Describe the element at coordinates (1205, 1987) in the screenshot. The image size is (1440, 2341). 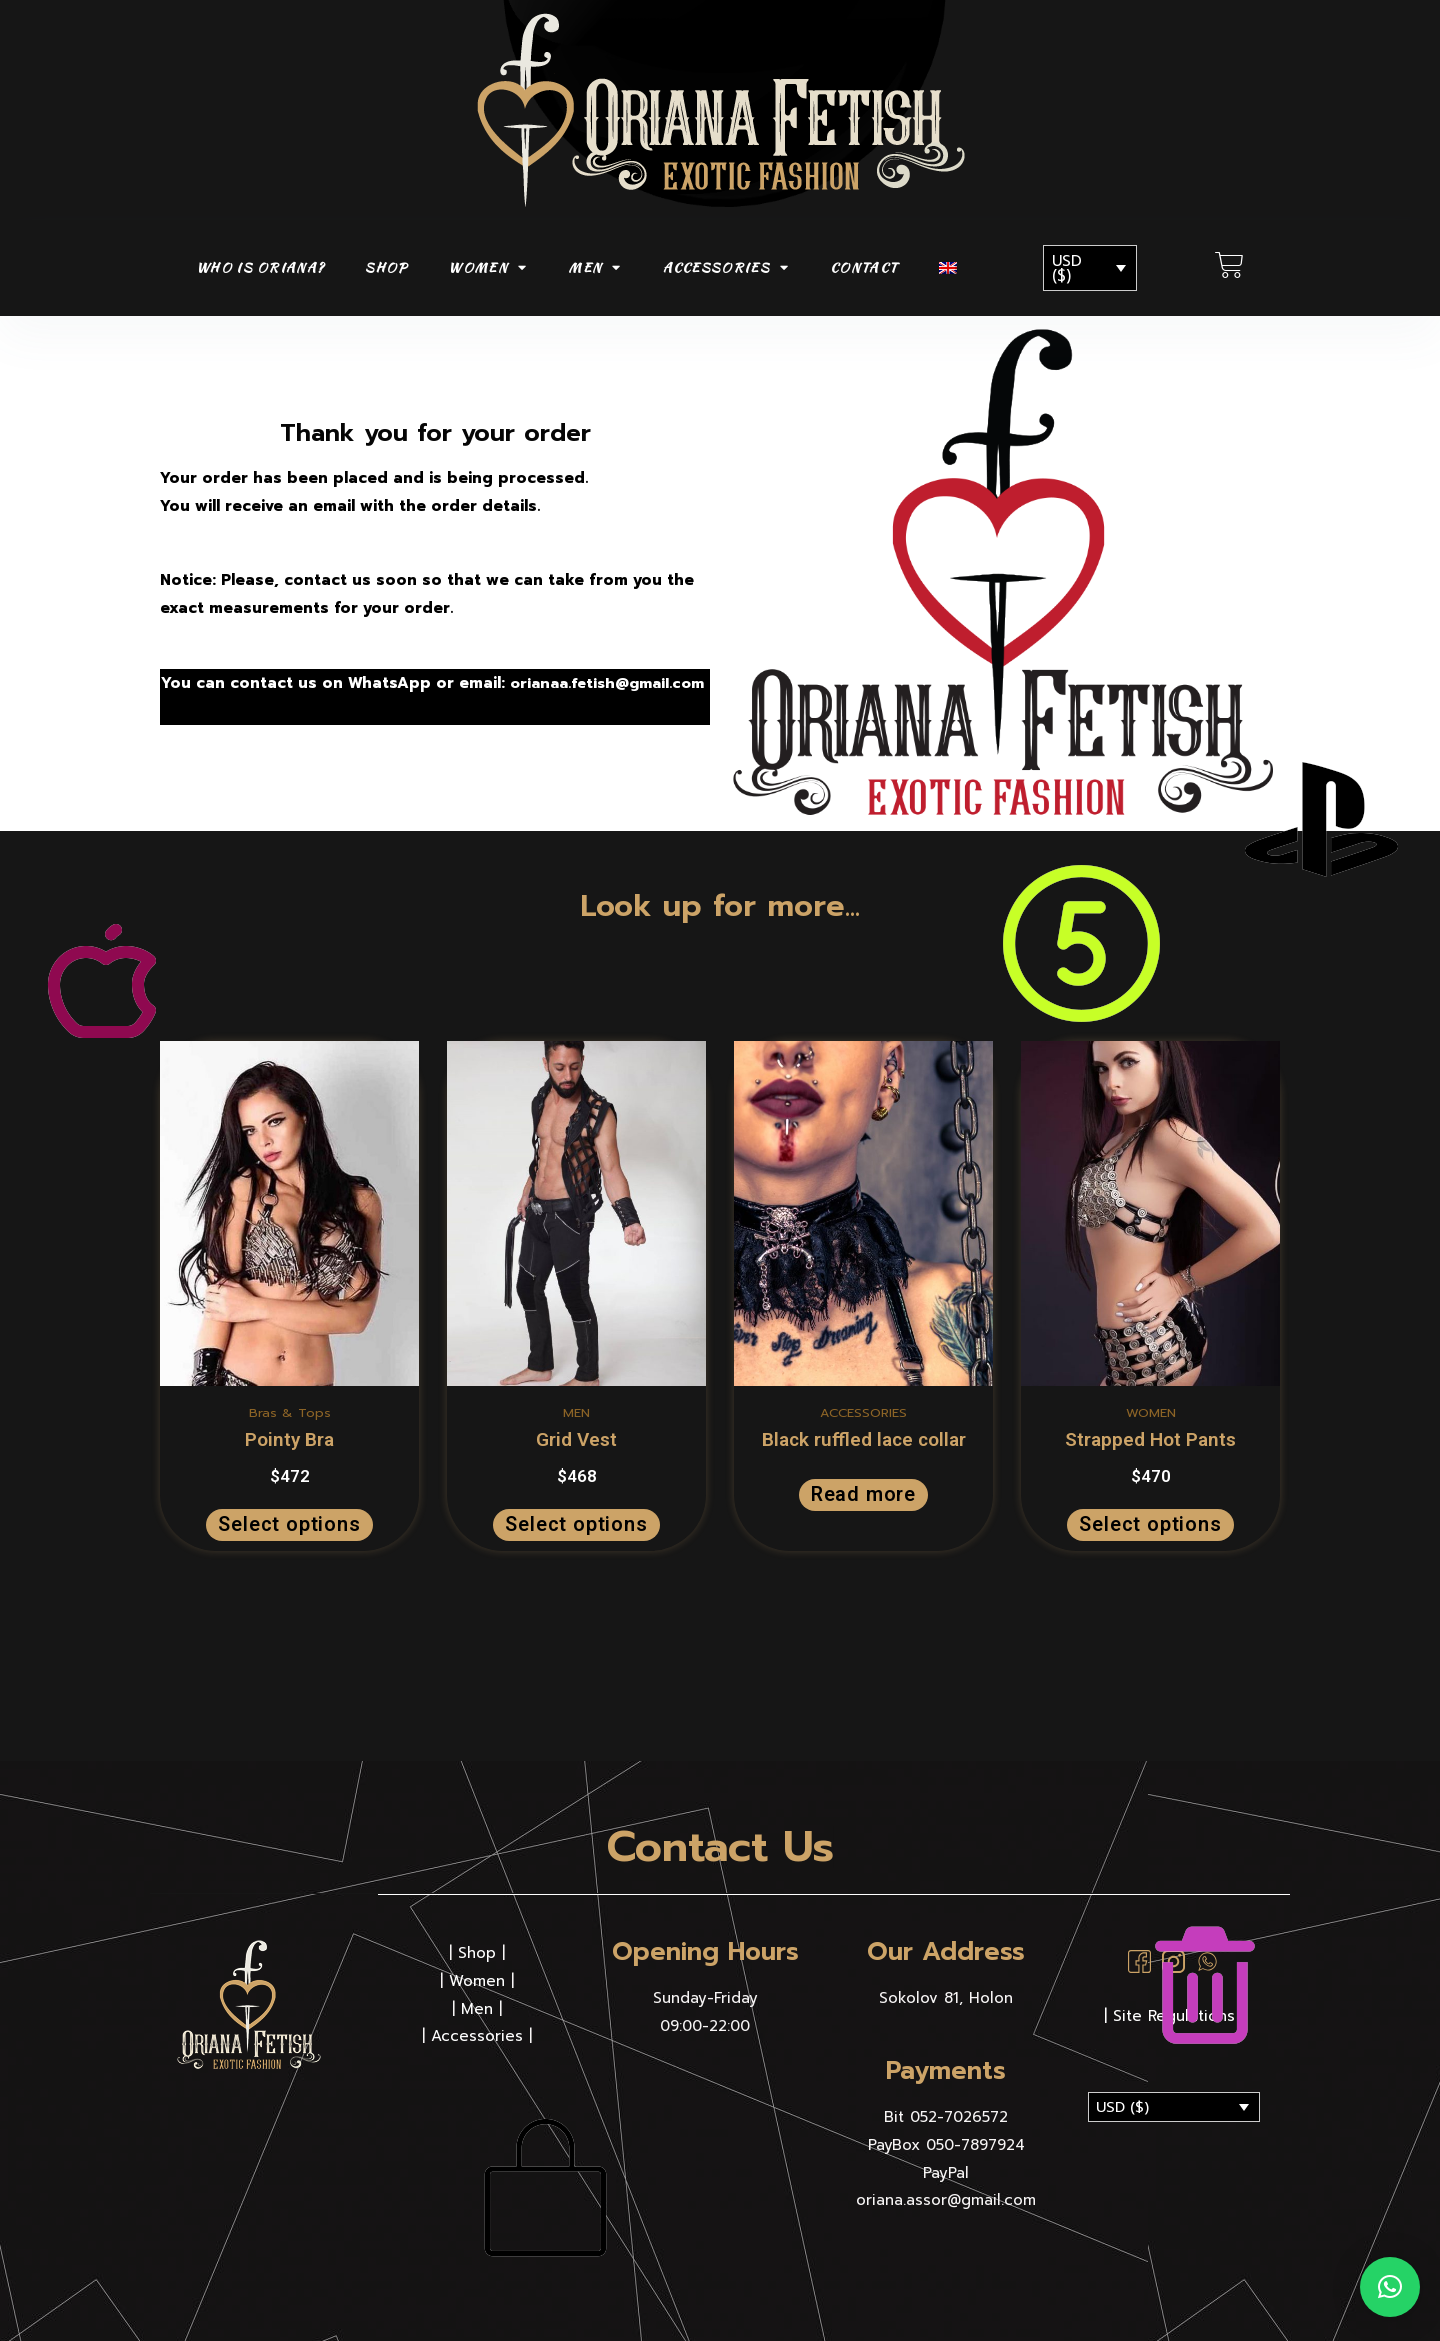
I see `delete selected item` at that location.